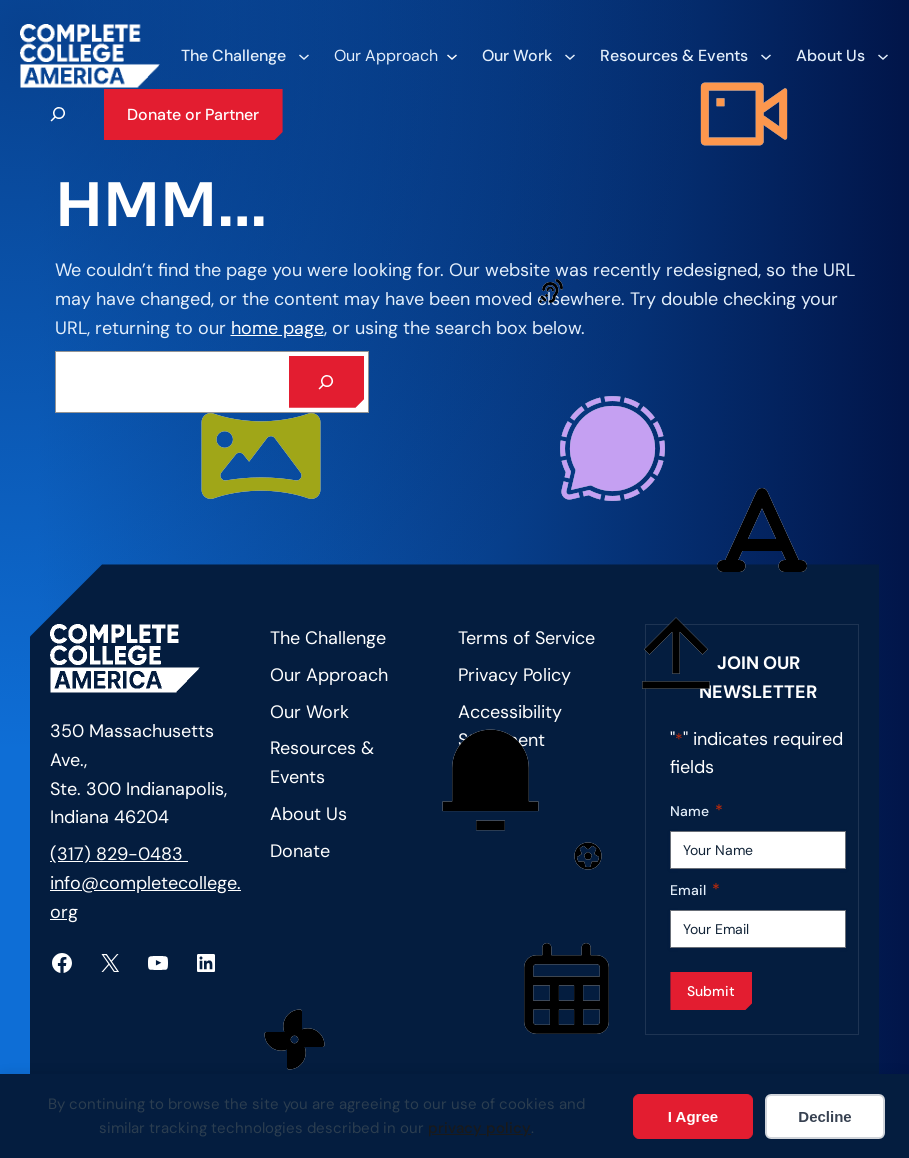  What do you see at coordinates (566, 991) in the screenshot?
I see `view calendar with scheduled events` at bounding box center [566, 991].